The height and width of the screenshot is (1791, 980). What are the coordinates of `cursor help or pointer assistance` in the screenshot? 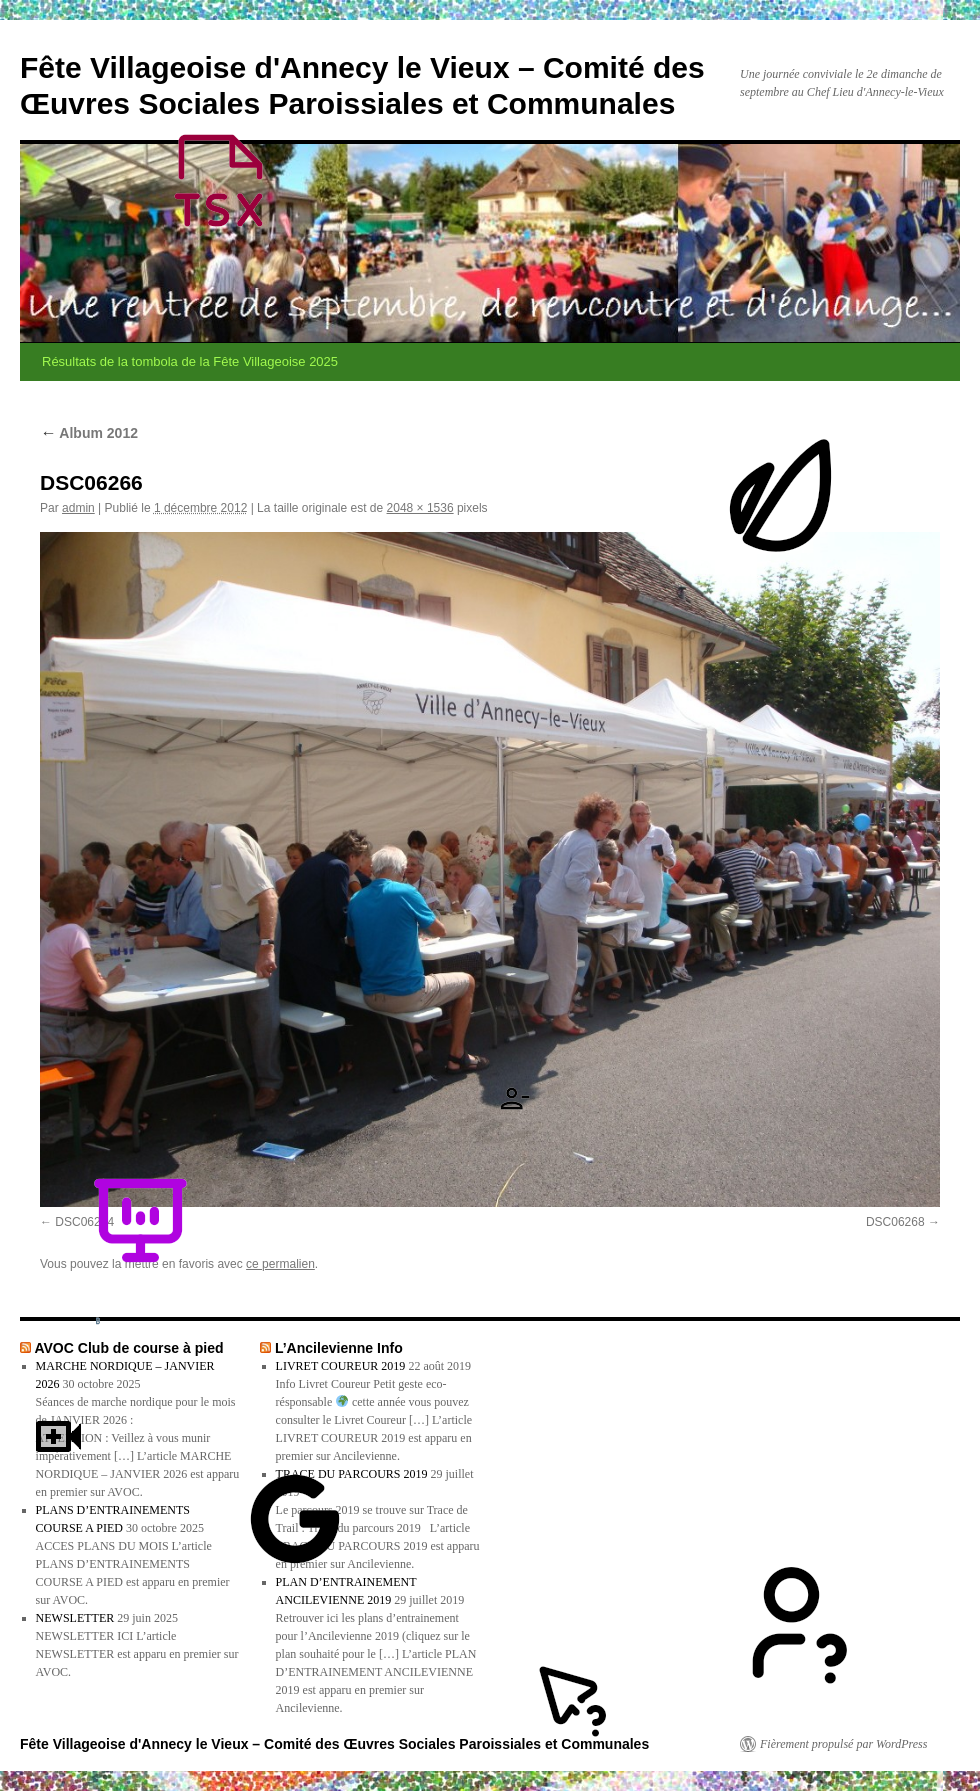 It's located at (571, 1698).